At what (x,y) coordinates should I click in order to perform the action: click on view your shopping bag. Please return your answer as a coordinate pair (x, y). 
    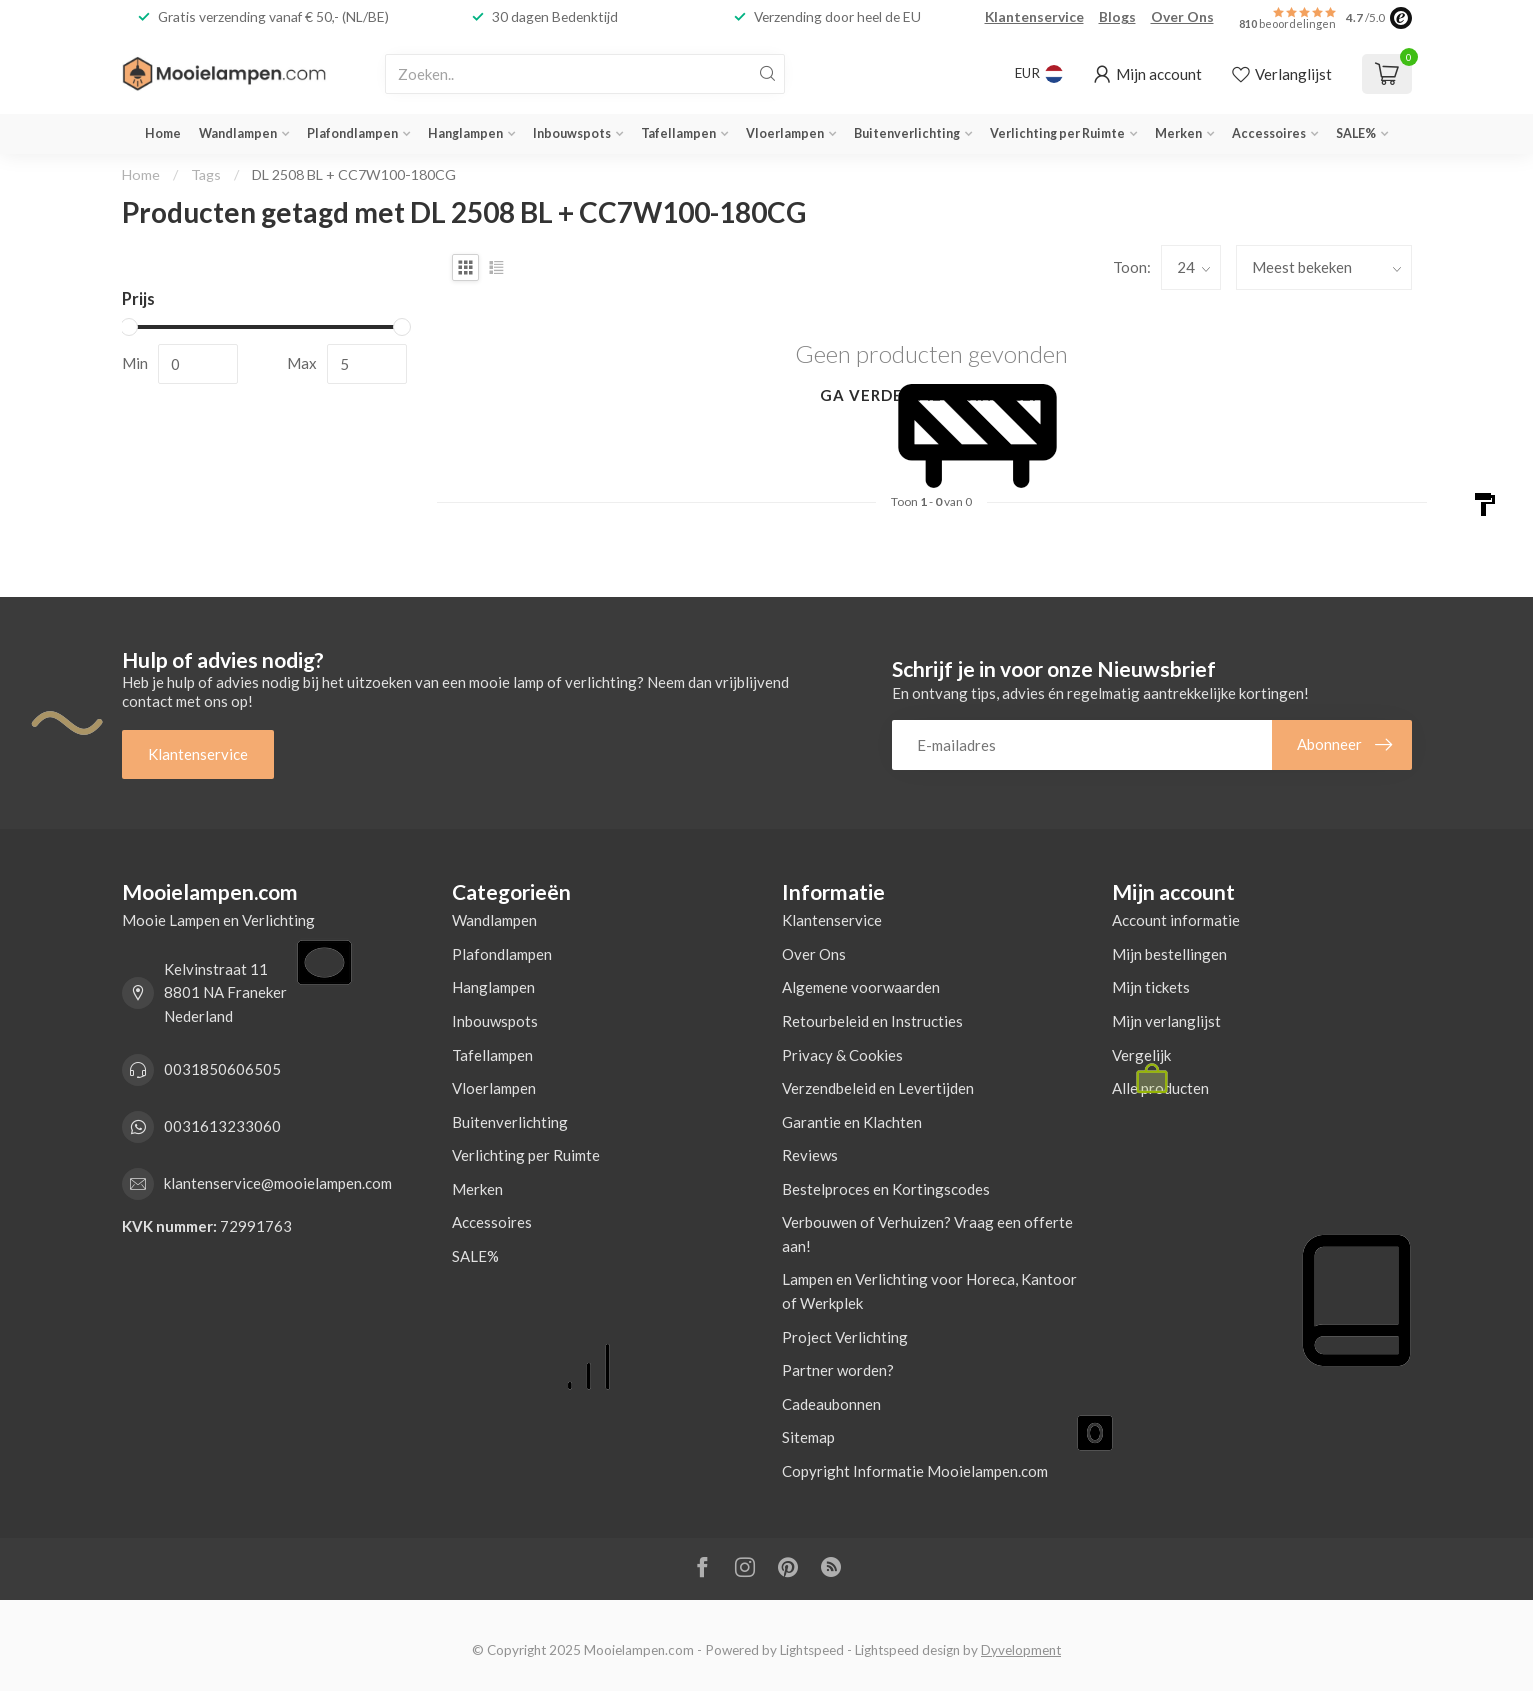
    Looking at the image, I should click on (1152, 1080).